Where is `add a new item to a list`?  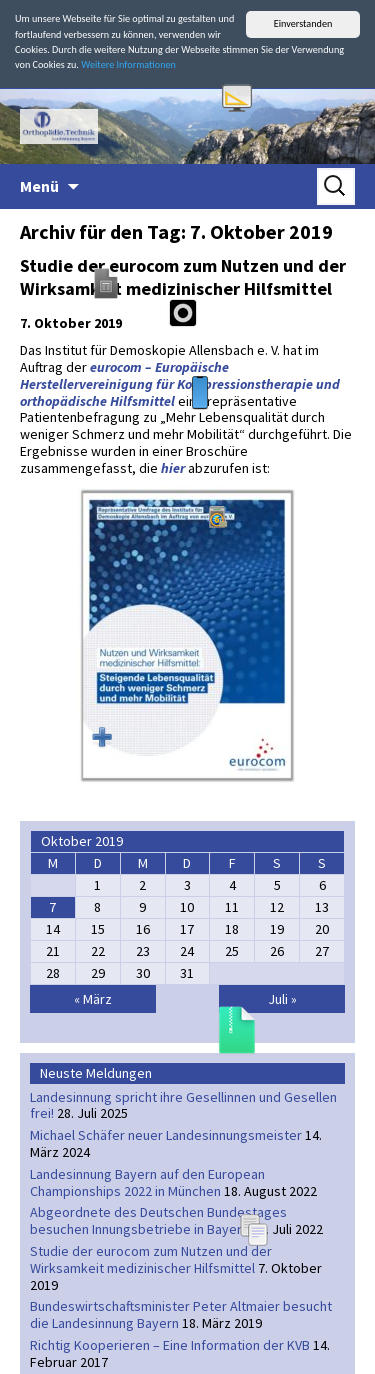
add a new item to a list is located at coordinates (101, 737).